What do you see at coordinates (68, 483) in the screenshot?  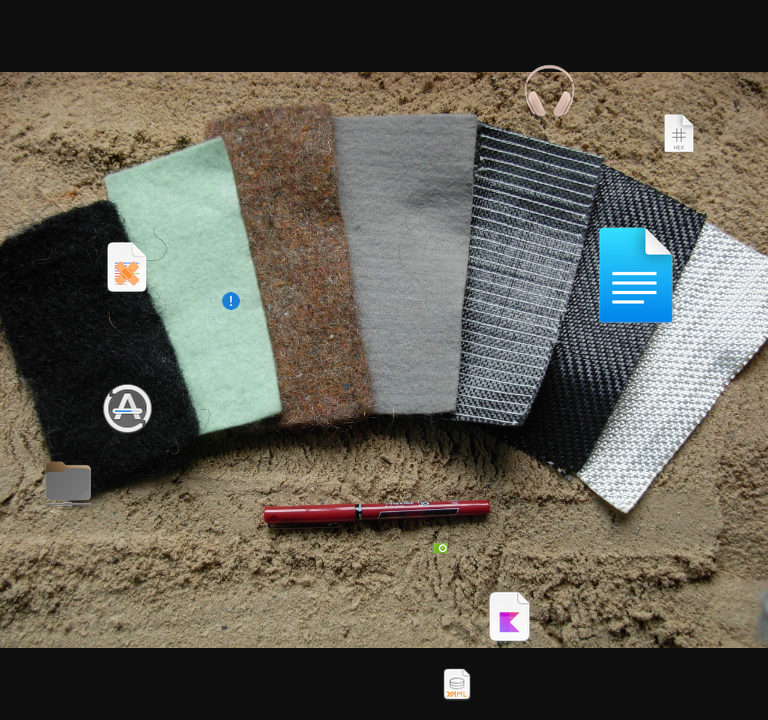 I see `access files stored on a remote server or network location` at bounding box center [68, 483].